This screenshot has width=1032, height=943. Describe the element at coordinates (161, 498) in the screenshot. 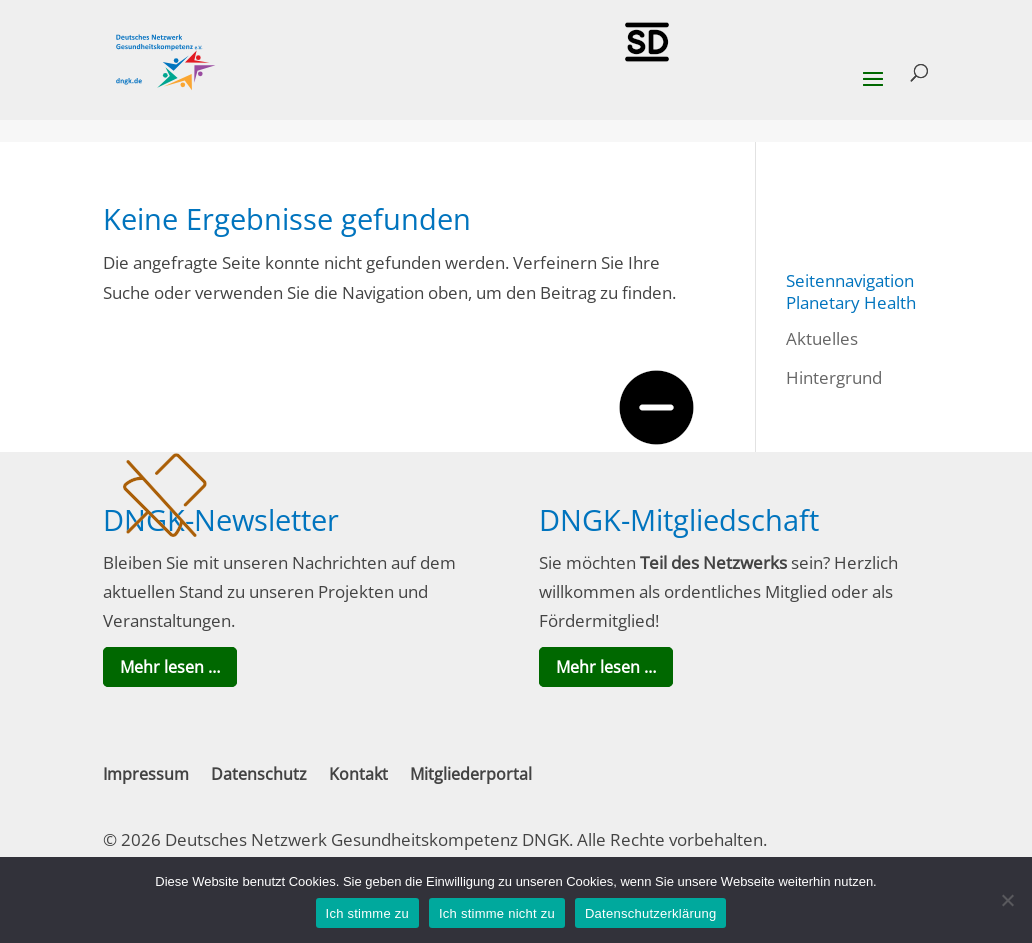

I see `unpin an item from its current location` at that location.